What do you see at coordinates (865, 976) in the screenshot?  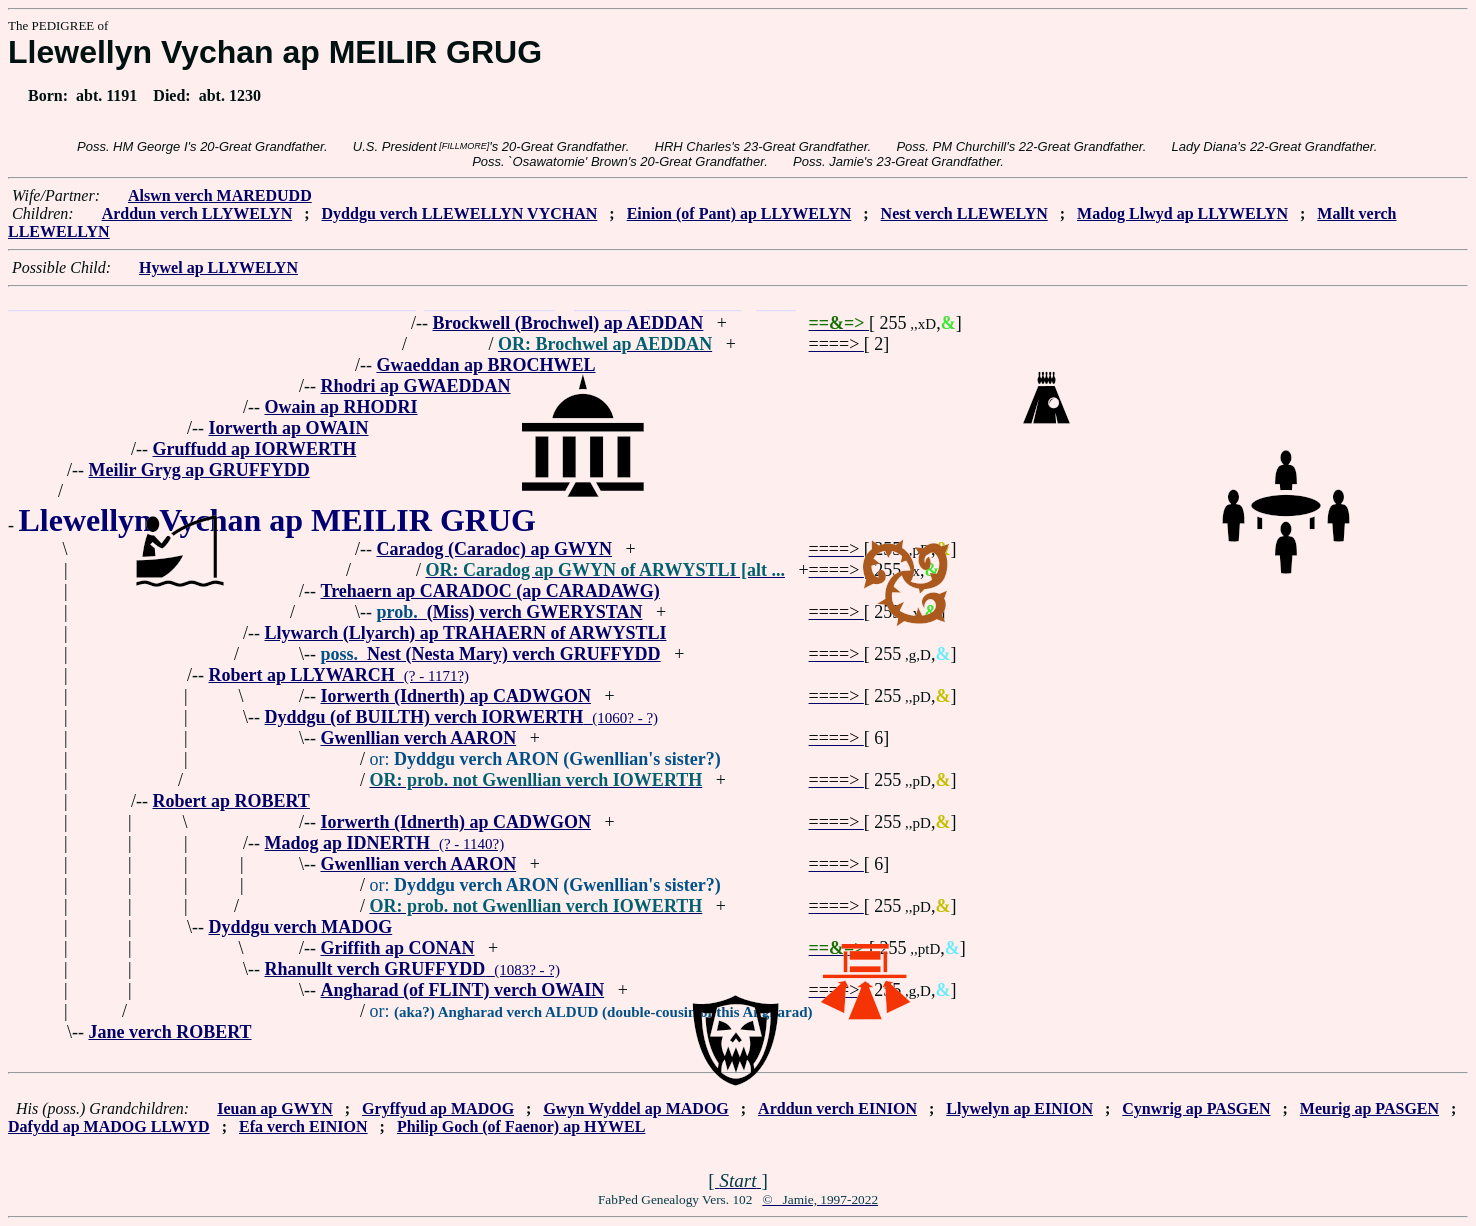 I see `launch an assault on enemy fortification` at bounding box center [865, 976].